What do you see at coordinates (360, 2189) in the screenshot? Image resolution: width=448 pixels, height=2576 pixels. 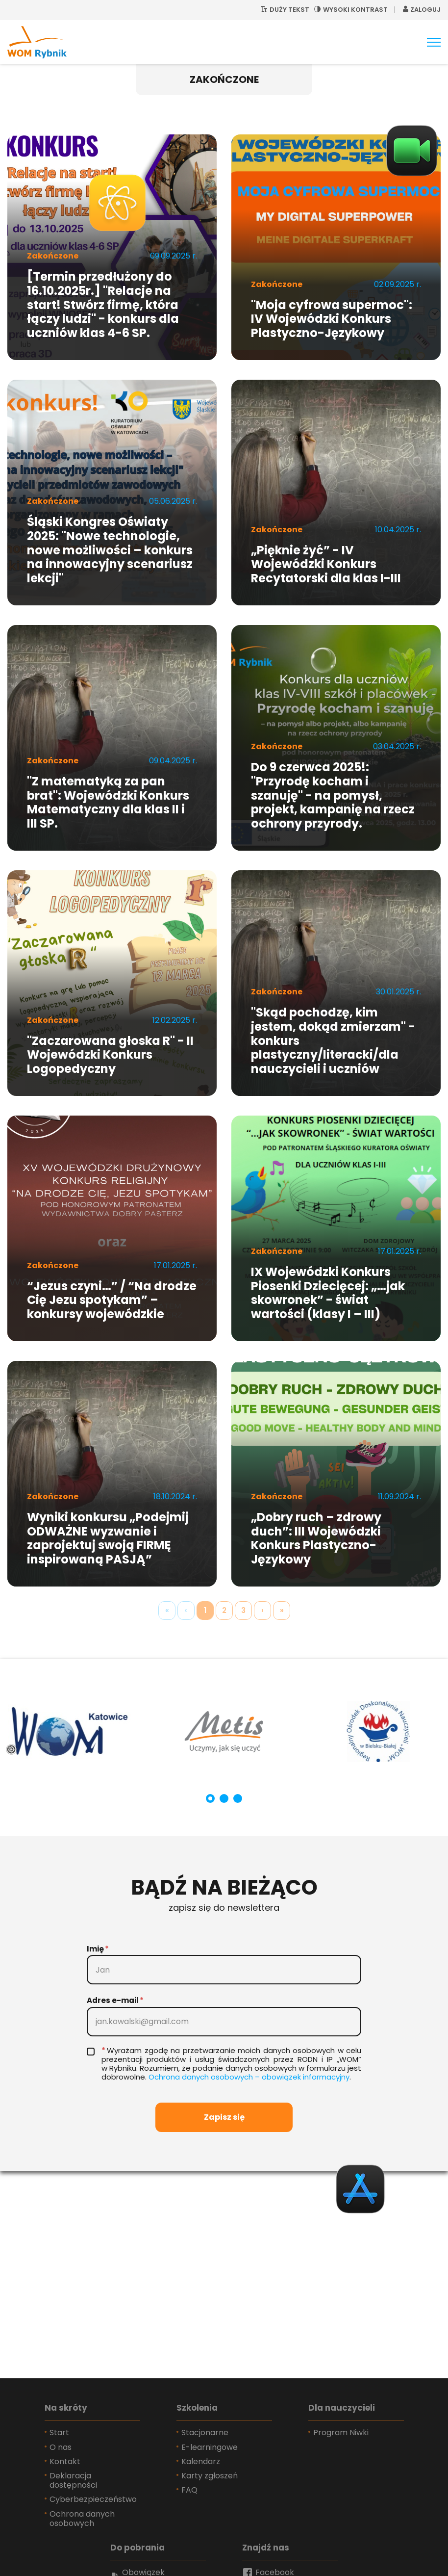 I see `open the app store connect or developer tools` at bounding box center [360, 2189].